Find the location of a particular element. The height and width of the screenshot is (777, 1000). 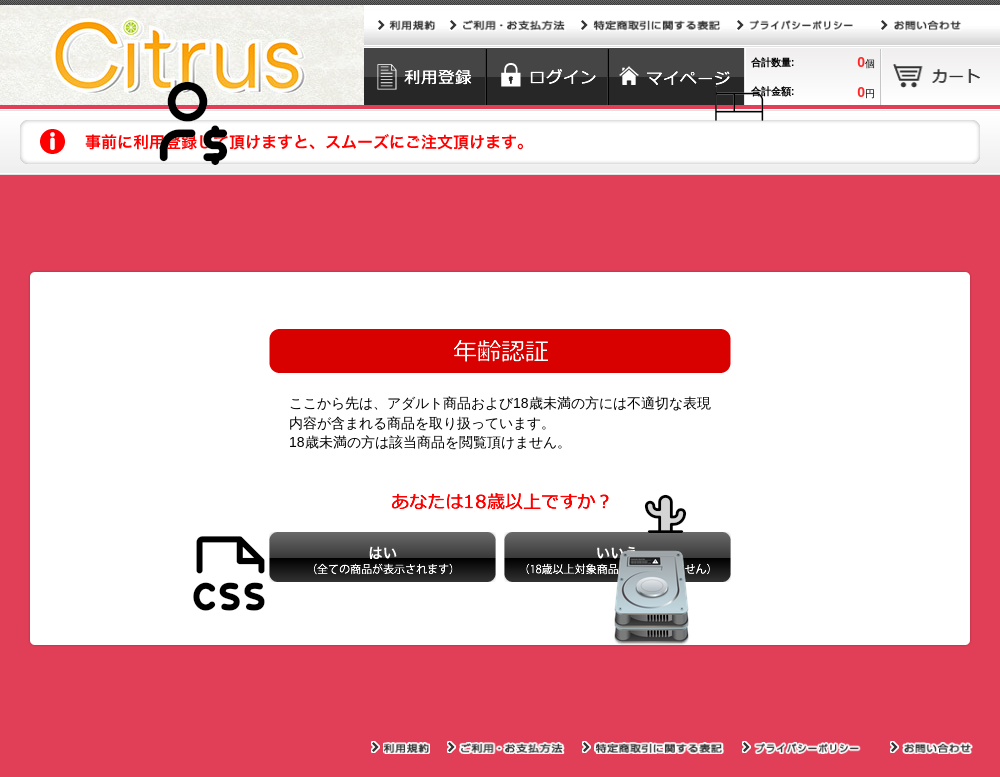

view or open a CSS stylesheet file is located at coordinates (230, 576).